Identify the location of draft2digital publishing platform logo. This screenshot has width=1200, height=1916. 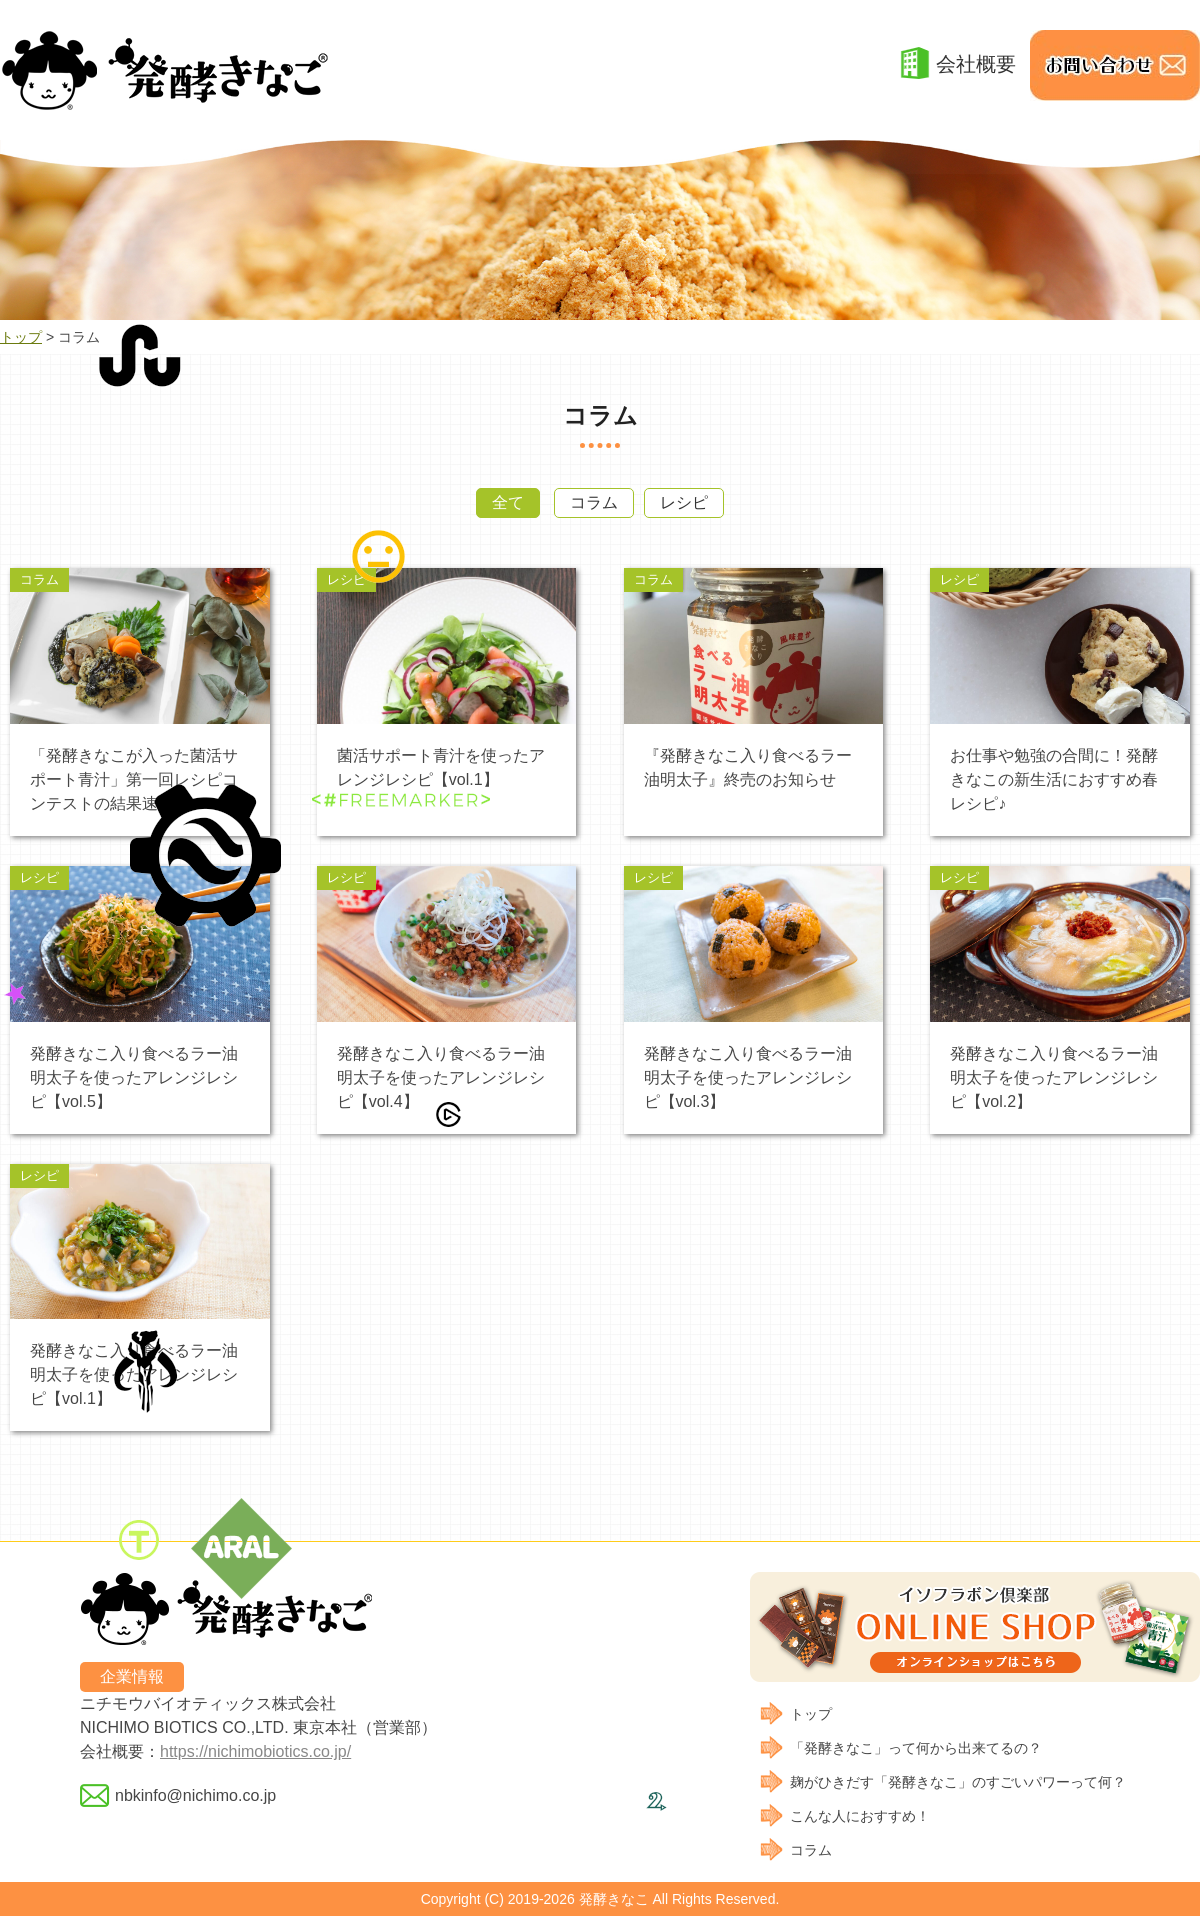
(656, 1801).